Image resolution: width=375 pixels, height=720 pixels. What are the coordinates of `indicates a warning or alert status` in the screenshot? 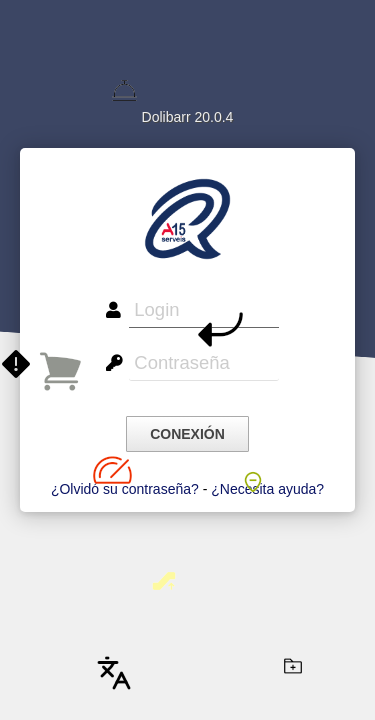 It's located at (16, 364).